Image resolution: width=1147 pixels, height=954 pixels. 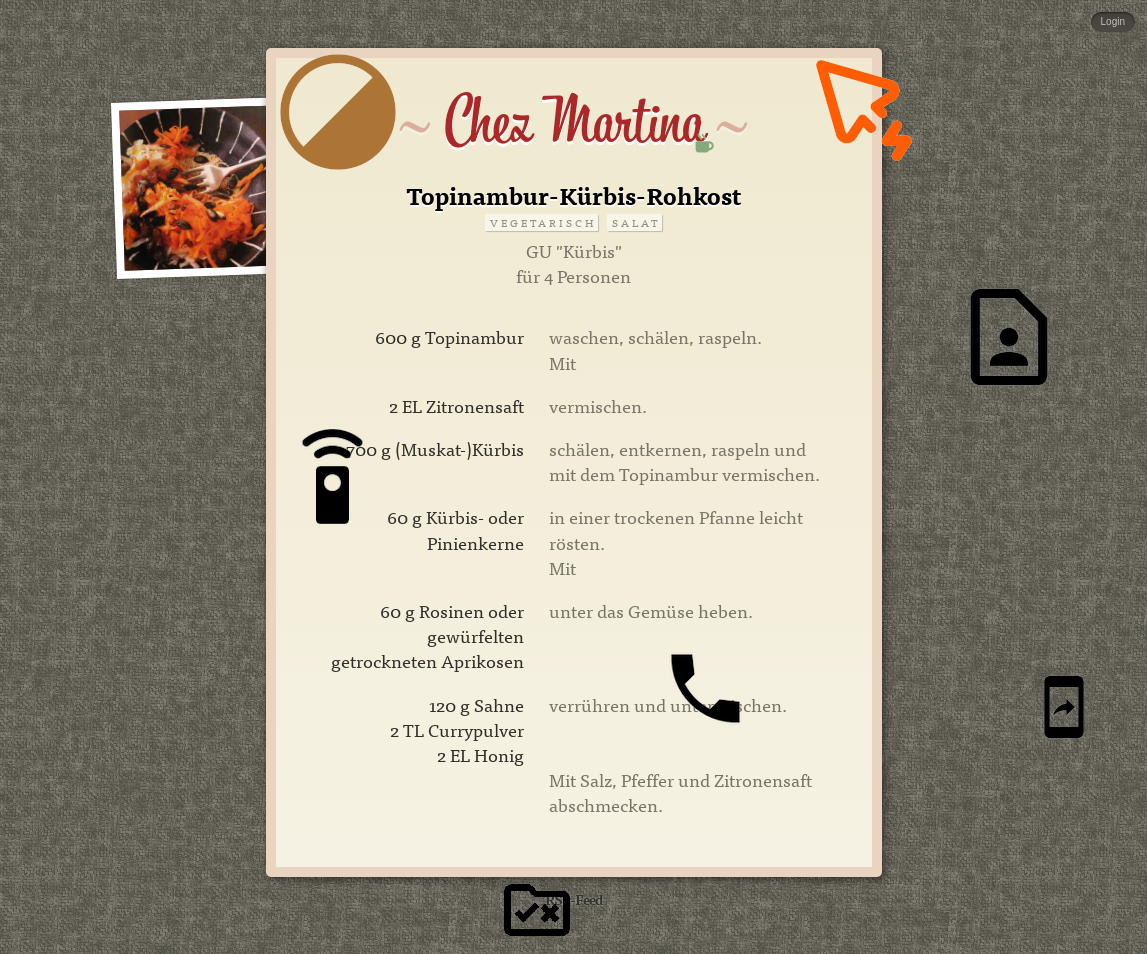 What do you see at coordinates (338, 112) in the screenshot?
I see `toggle contrast or dark/light mode` at bounding box center [338, 112].